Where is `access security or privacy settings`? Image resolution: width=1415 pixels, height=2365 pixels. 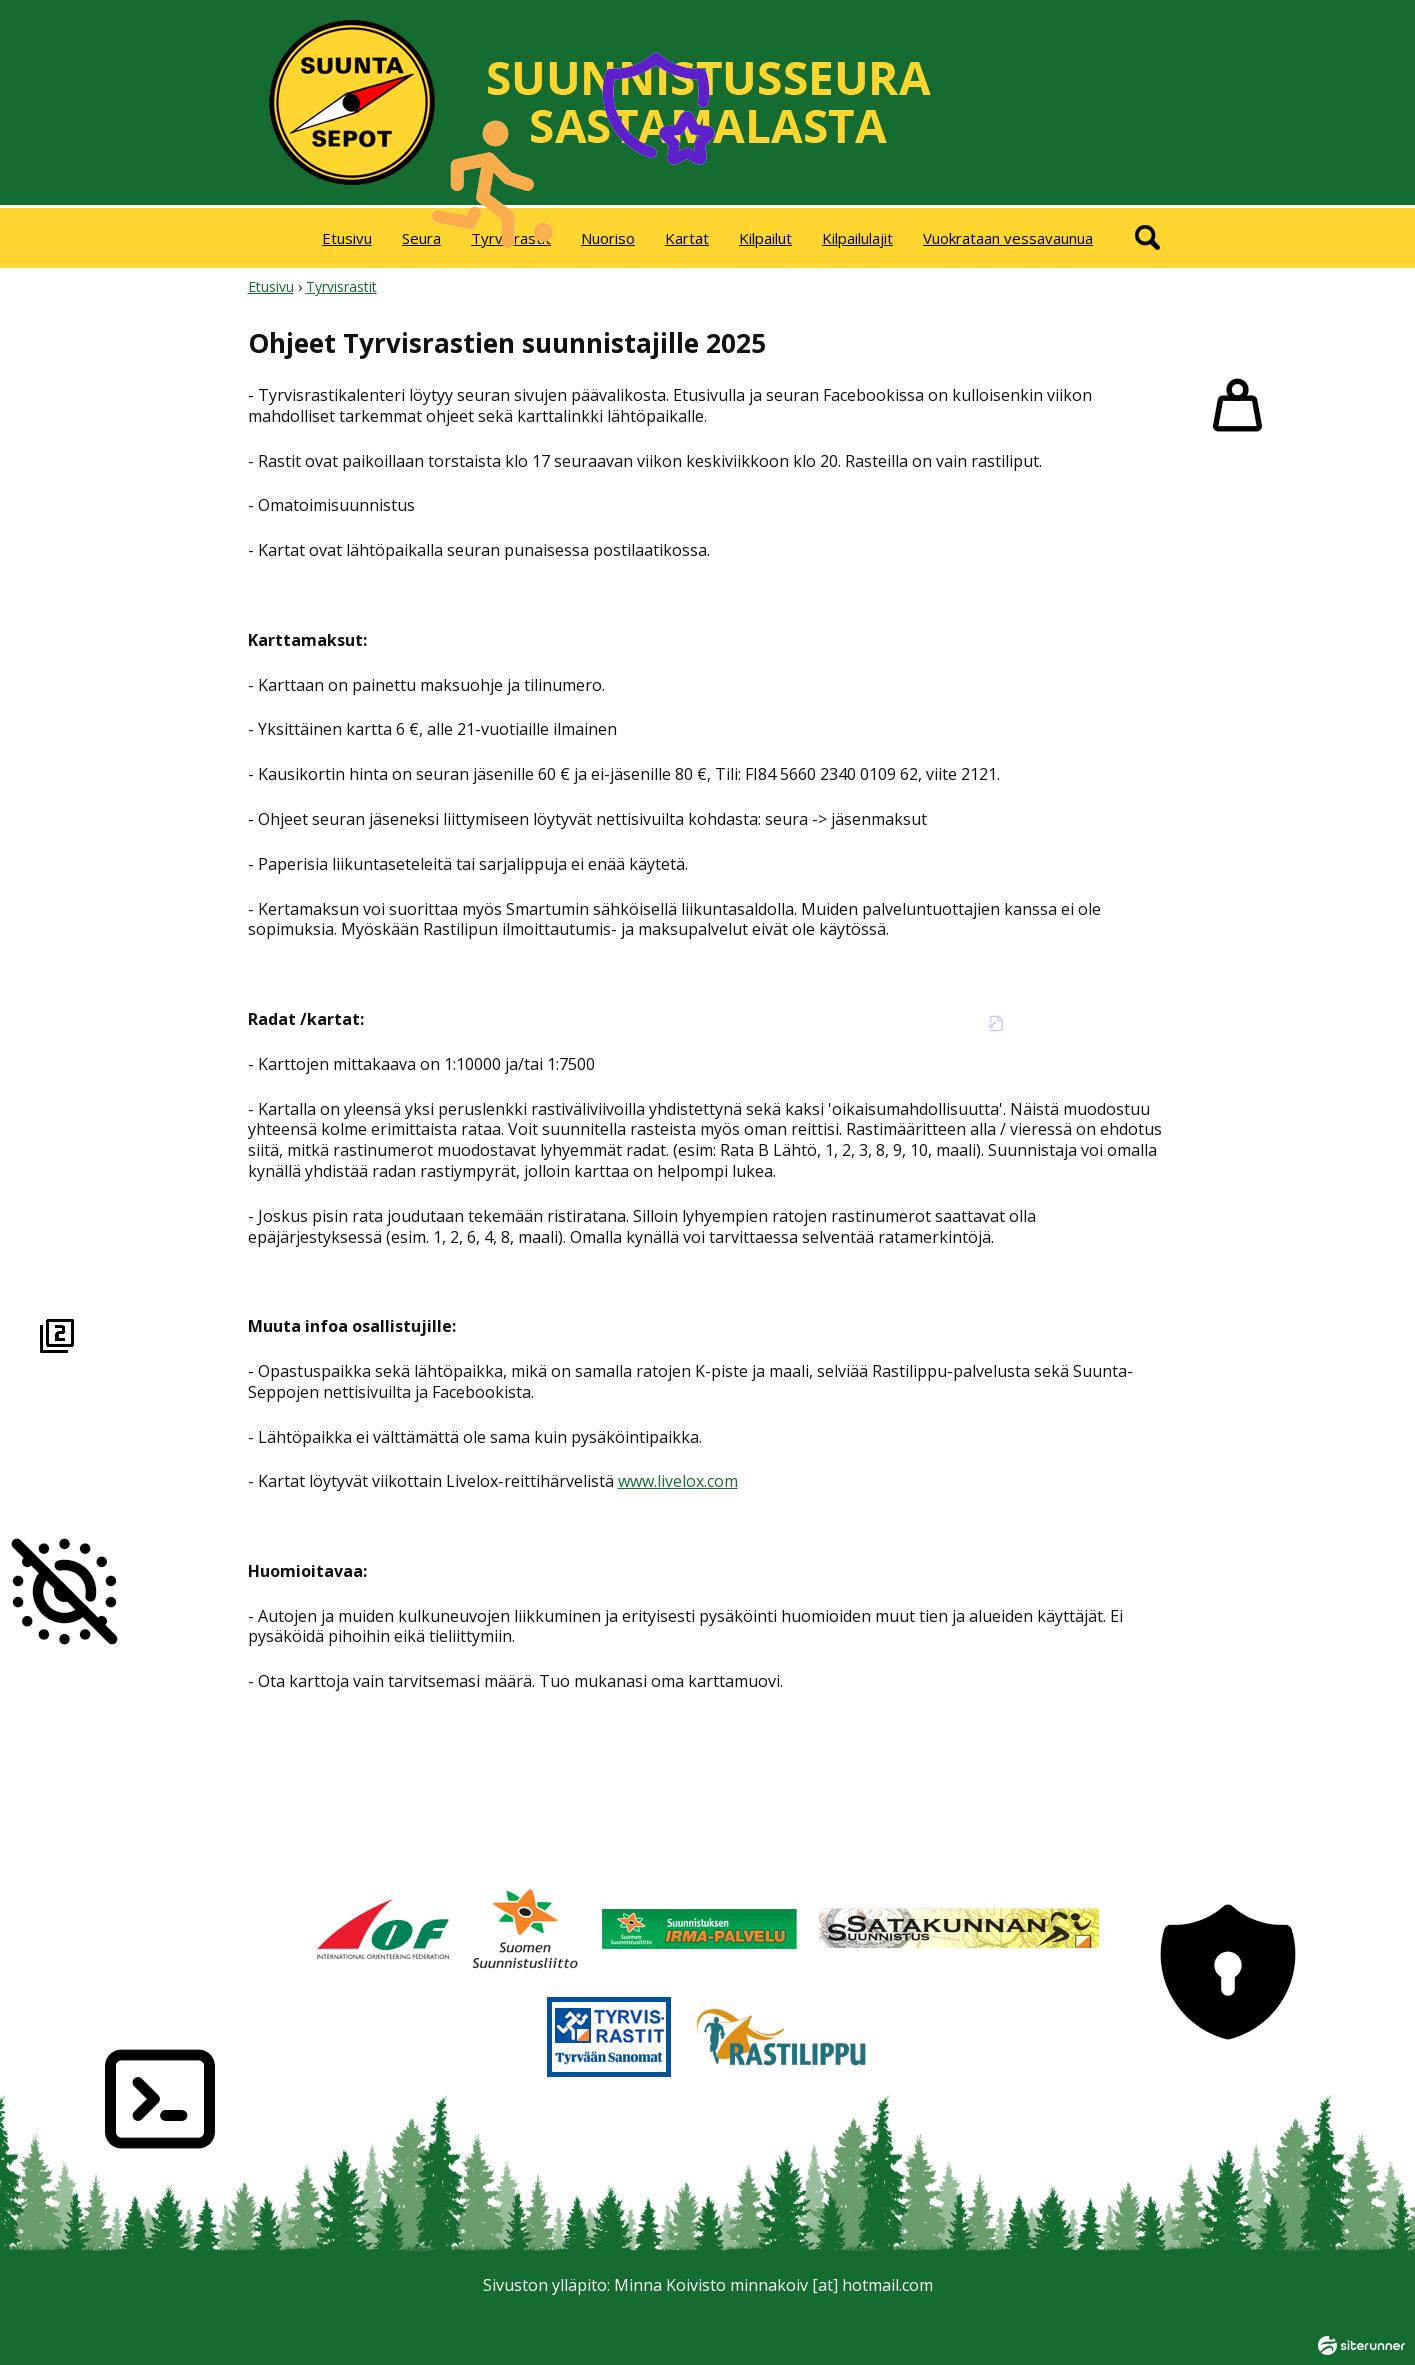 access security or privacy settings is located at coordinates (1228, 1972).